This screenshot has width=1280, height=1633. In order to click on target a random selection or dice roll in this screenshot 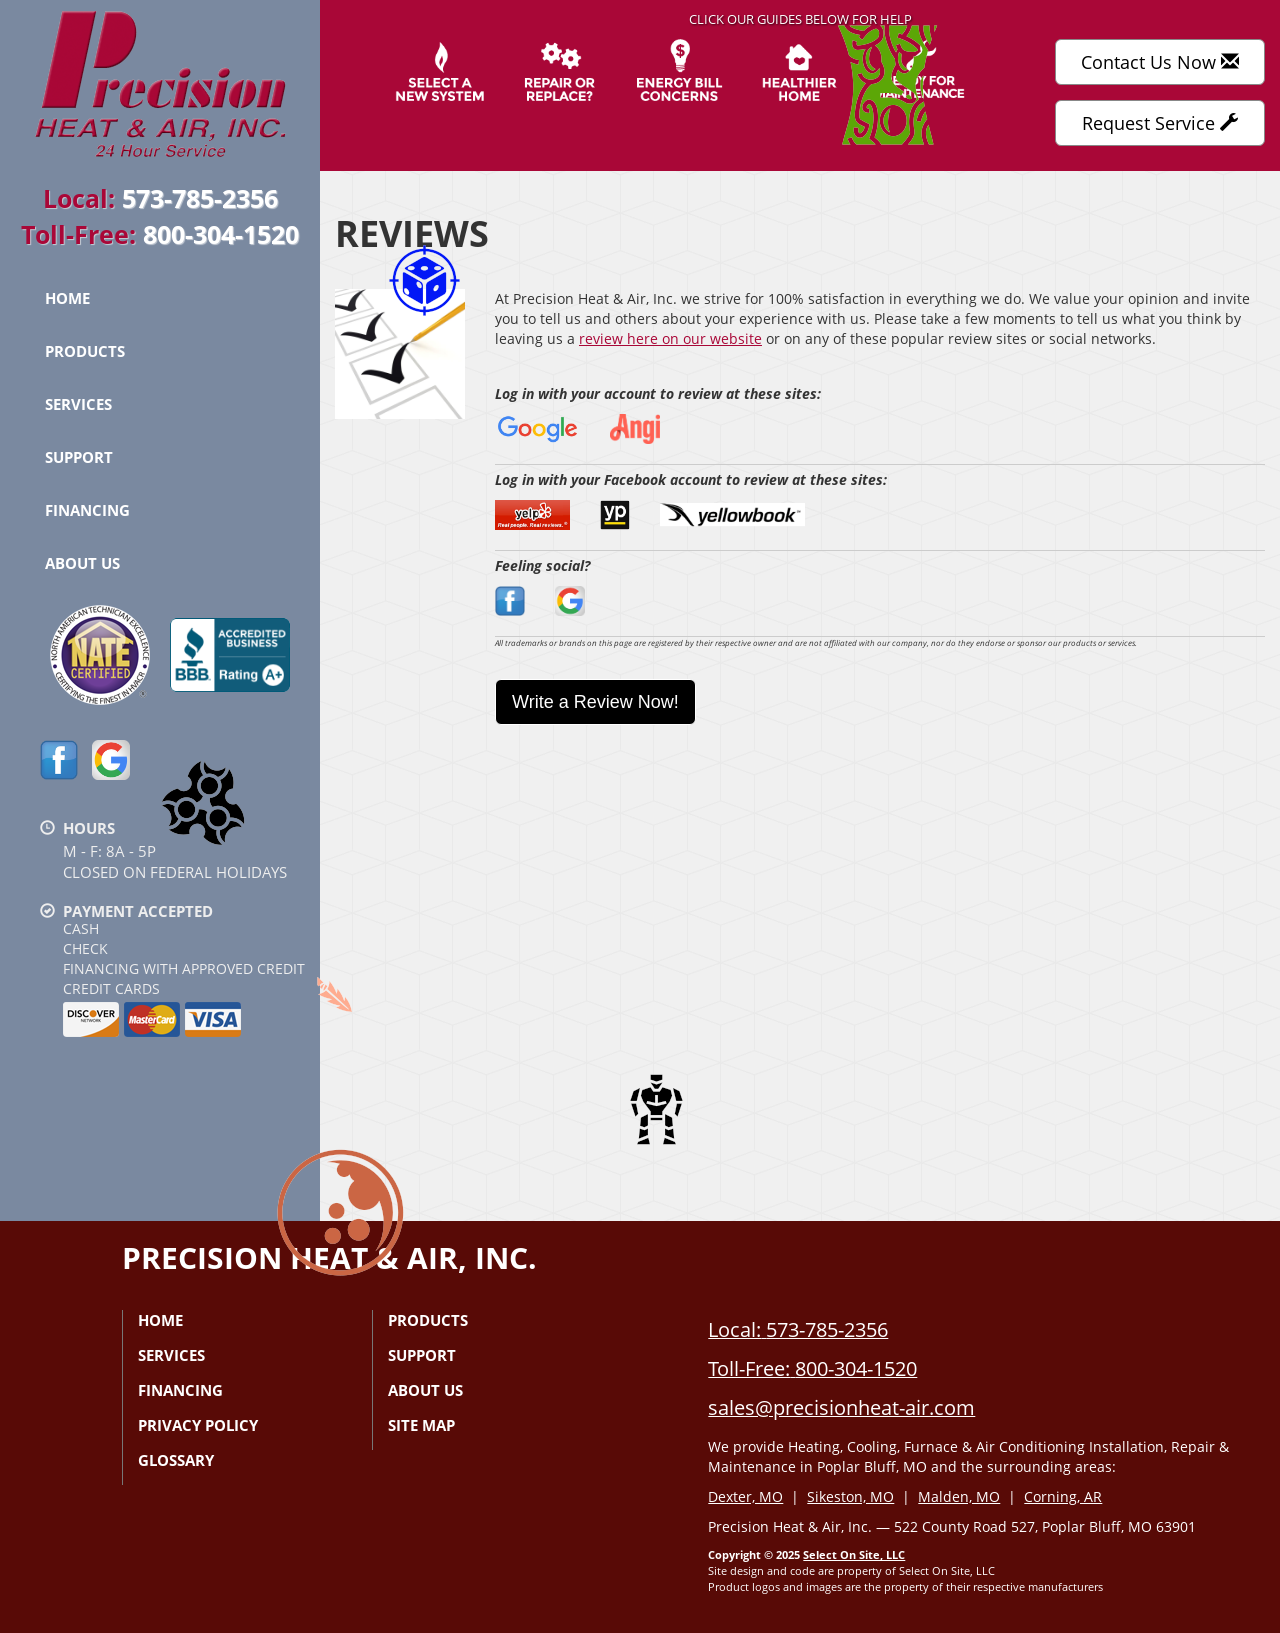, I will do `click(424, 280)`.